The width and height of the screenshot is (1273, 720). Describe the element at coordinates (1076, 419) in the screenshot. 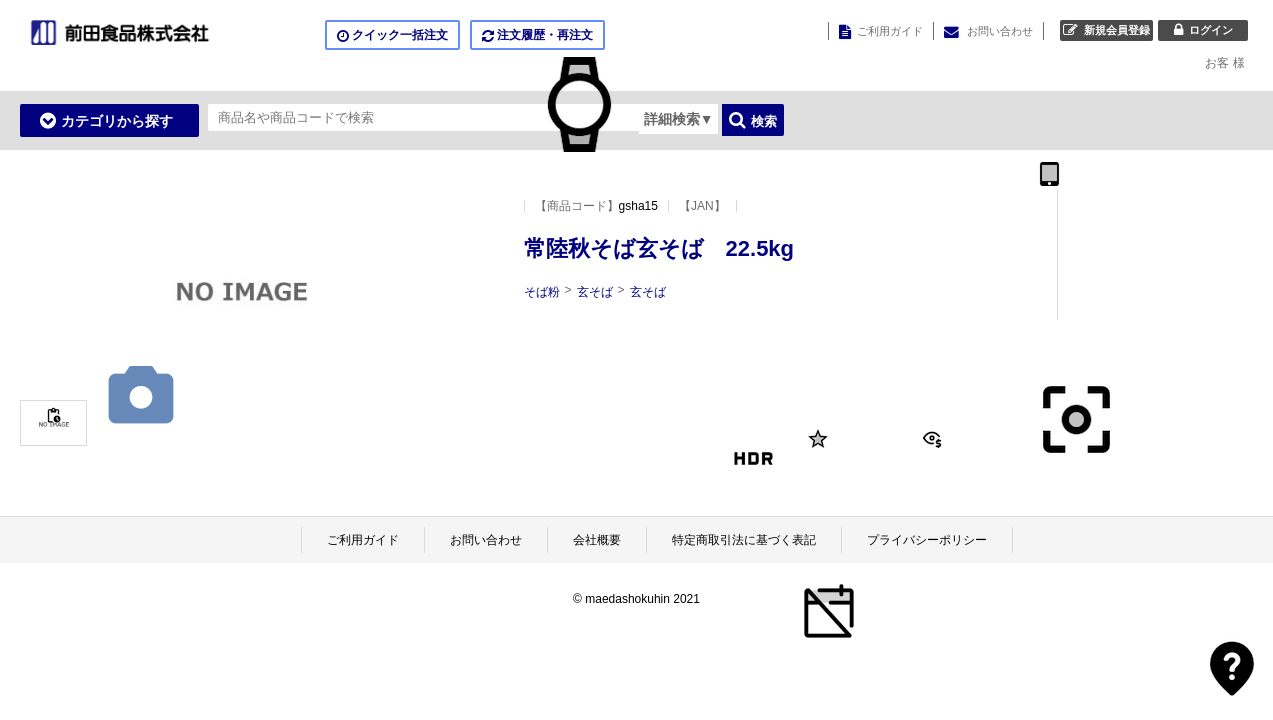

I see `center focus on camera viewfinder` at that location.